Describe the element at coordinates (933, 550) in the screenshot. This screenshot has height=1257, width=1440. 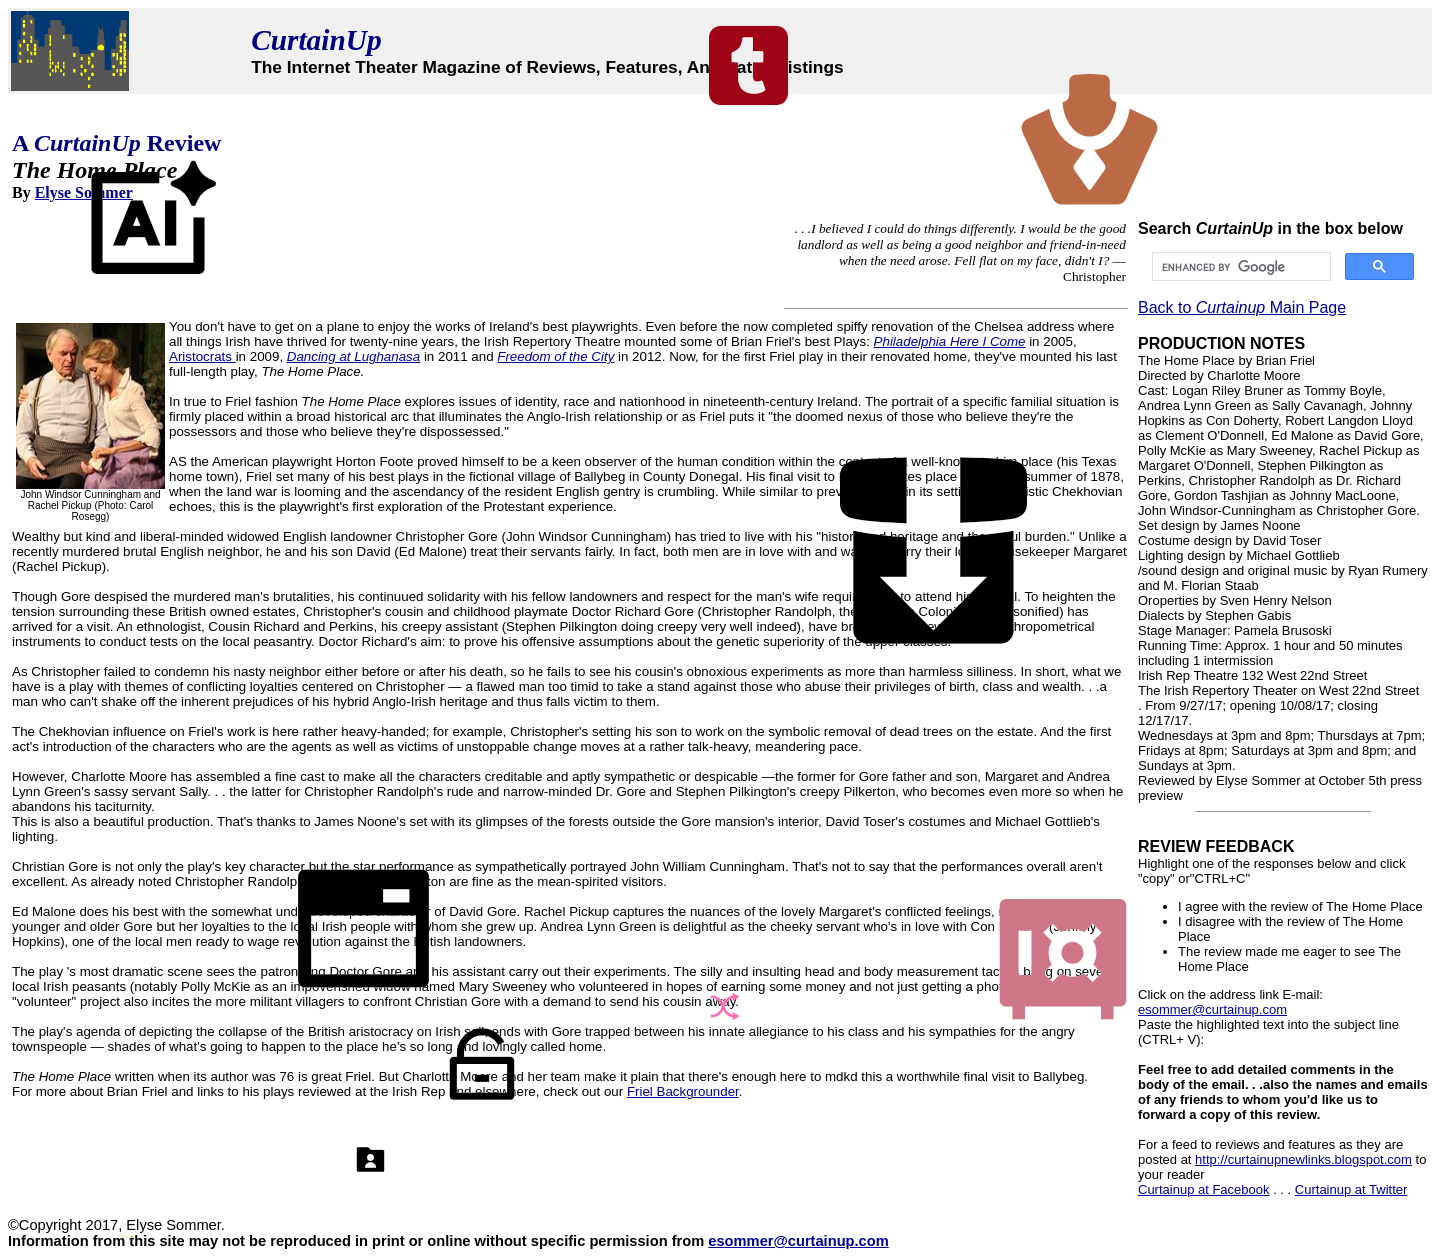
I see `open transmission torrent client` at that location.